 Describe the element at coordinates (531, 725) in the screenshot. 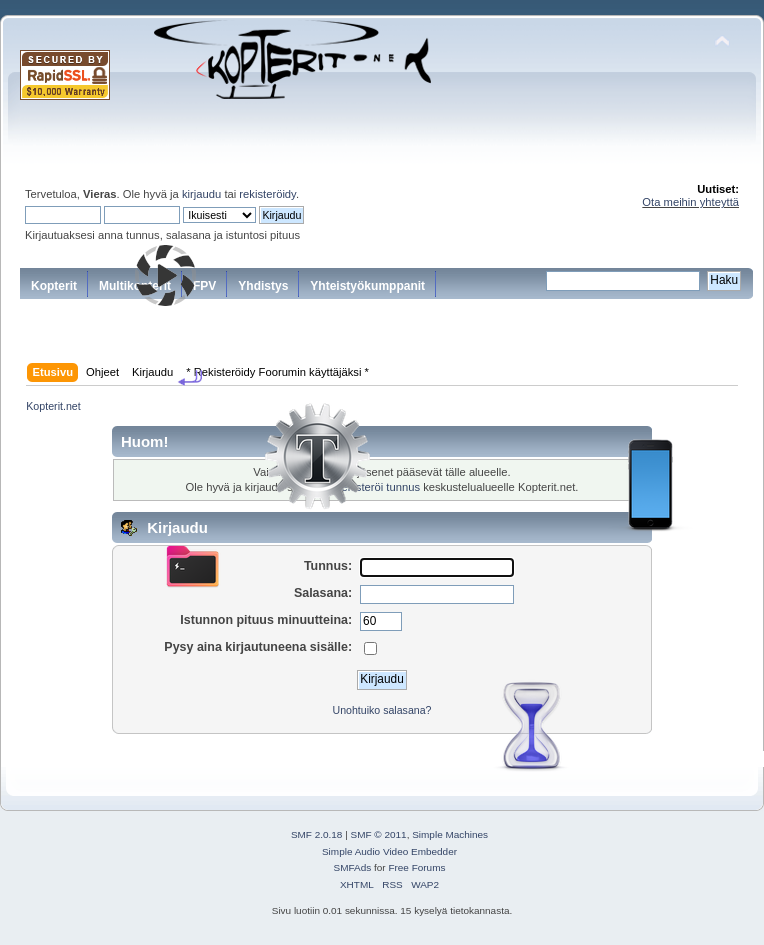

I see `view your screen time usage statistics` at that location.